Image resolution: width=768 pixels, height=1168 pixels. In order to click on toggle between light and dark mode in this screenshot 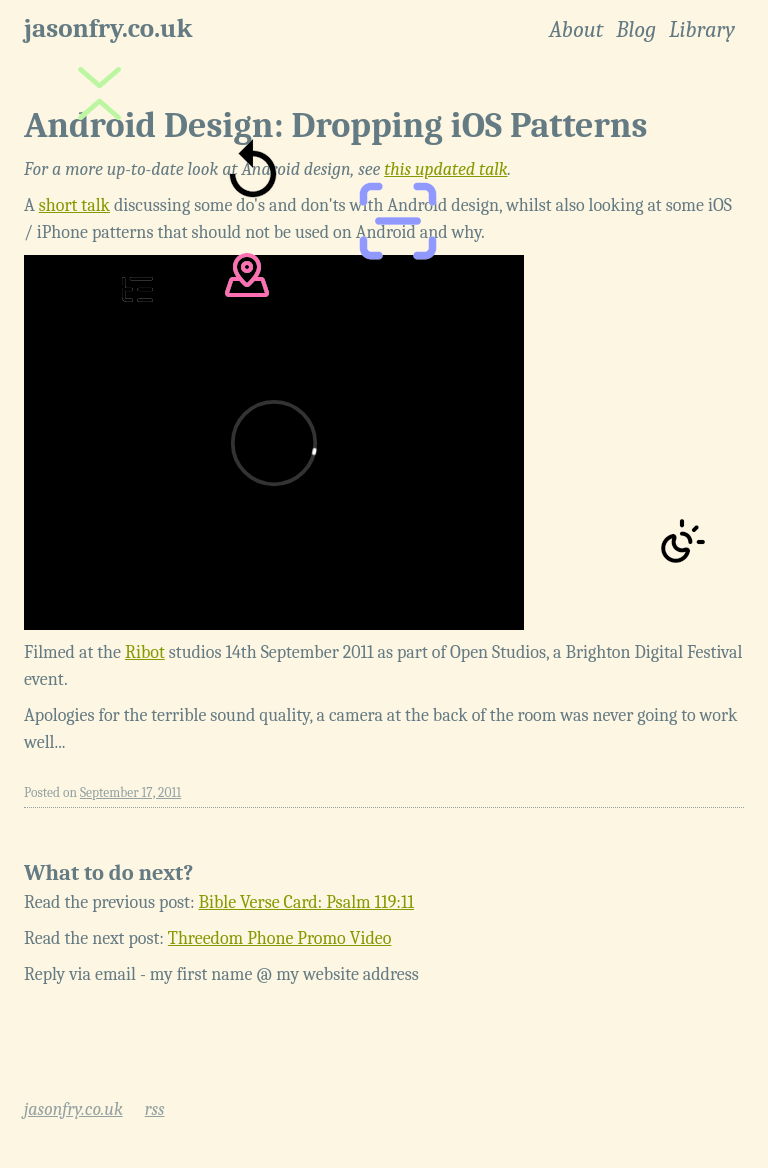, I will do `click(682, 542)`.